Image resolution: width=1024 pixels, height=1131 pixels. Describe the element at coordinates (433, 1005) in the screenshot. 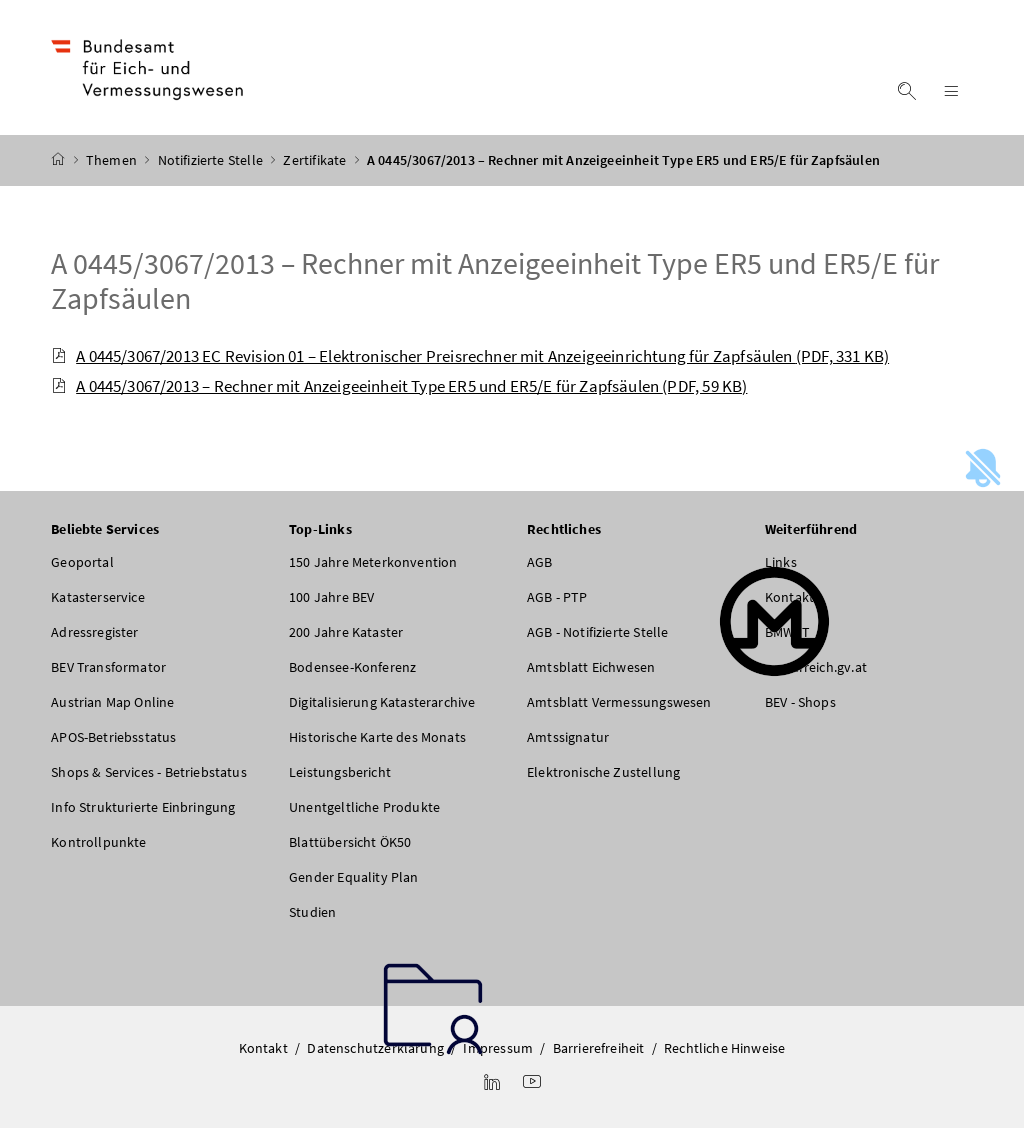

I see `access user-specific files or documents` at that location.